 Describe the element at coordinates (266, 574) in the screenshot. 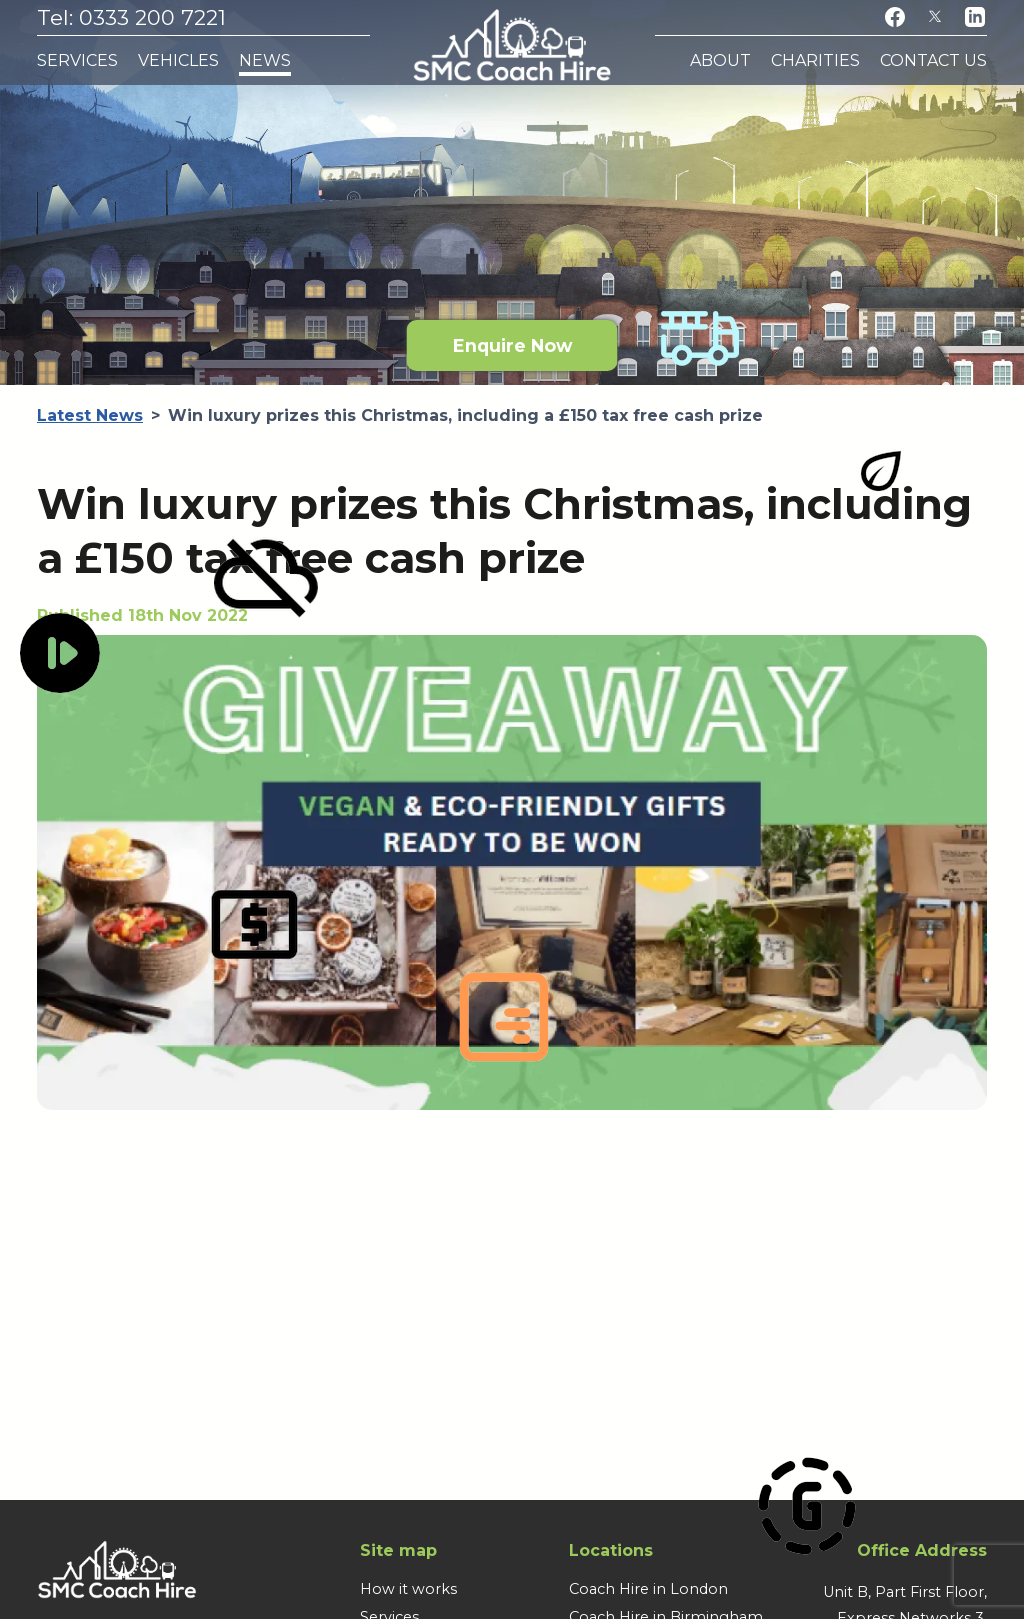

I see `indicates no cloud connection or offline status` at that location.